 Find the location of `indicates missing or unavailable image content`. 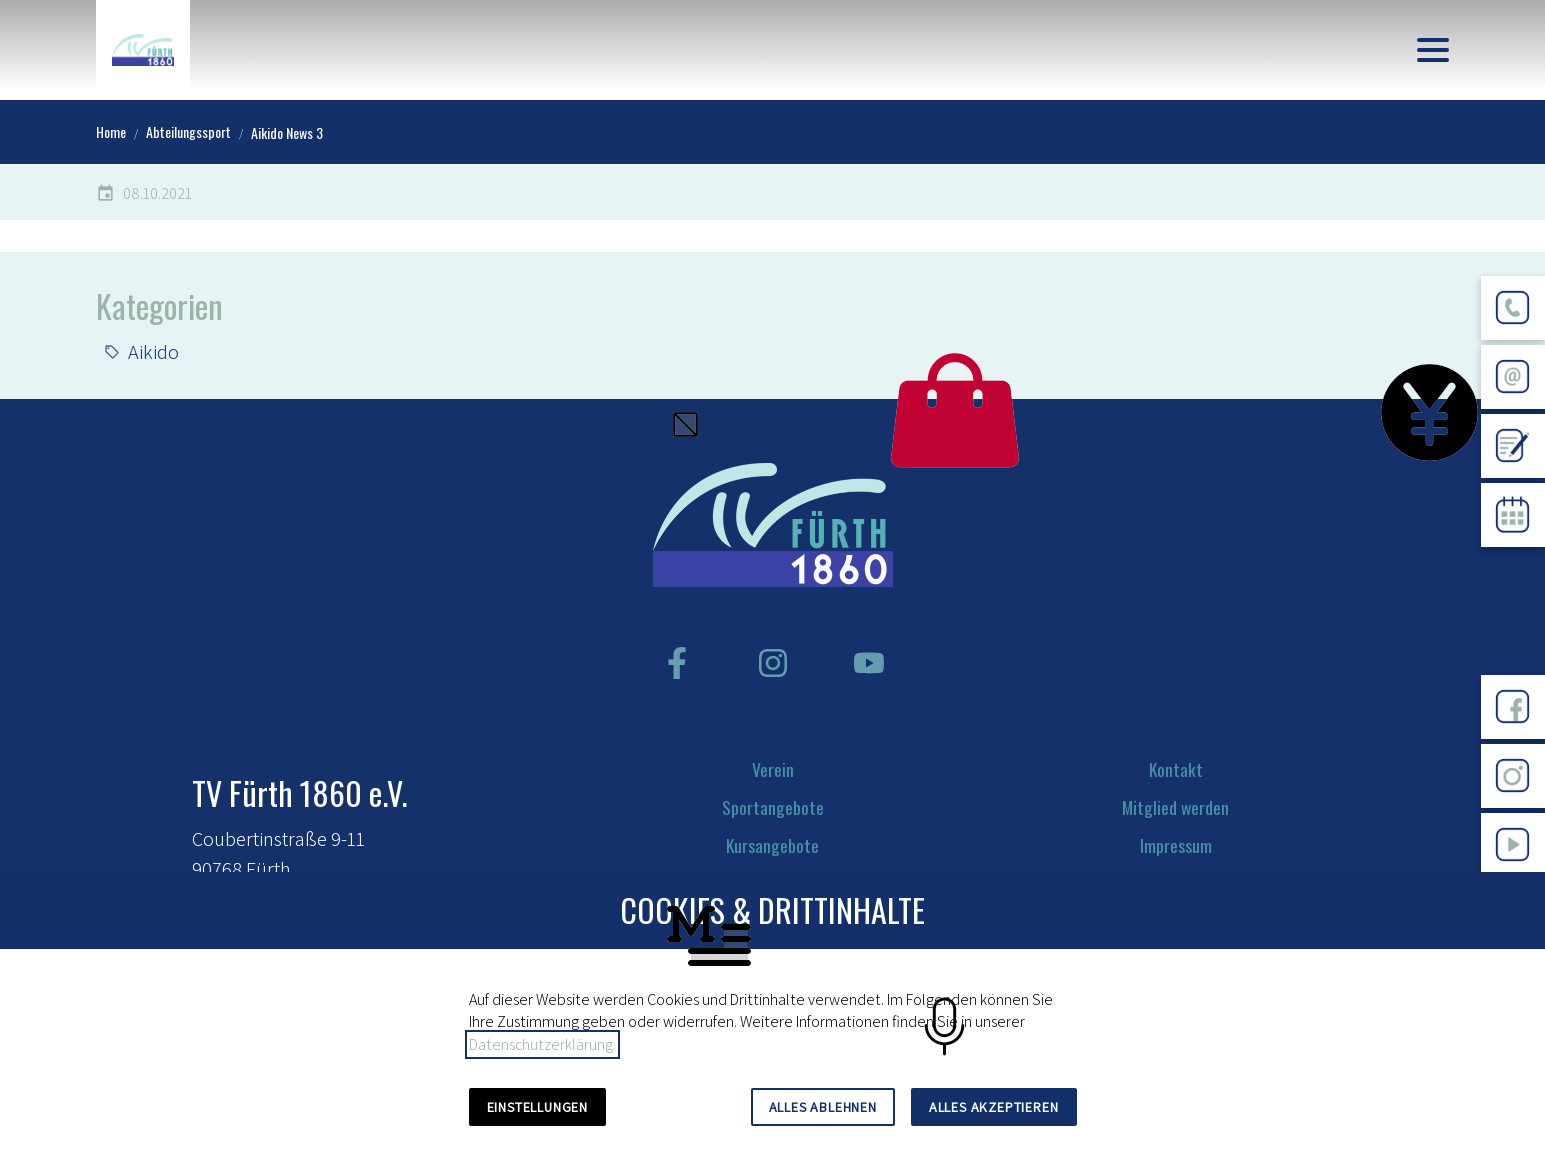

indicates missing or unavailable image content is located at coordinates (685, 424).